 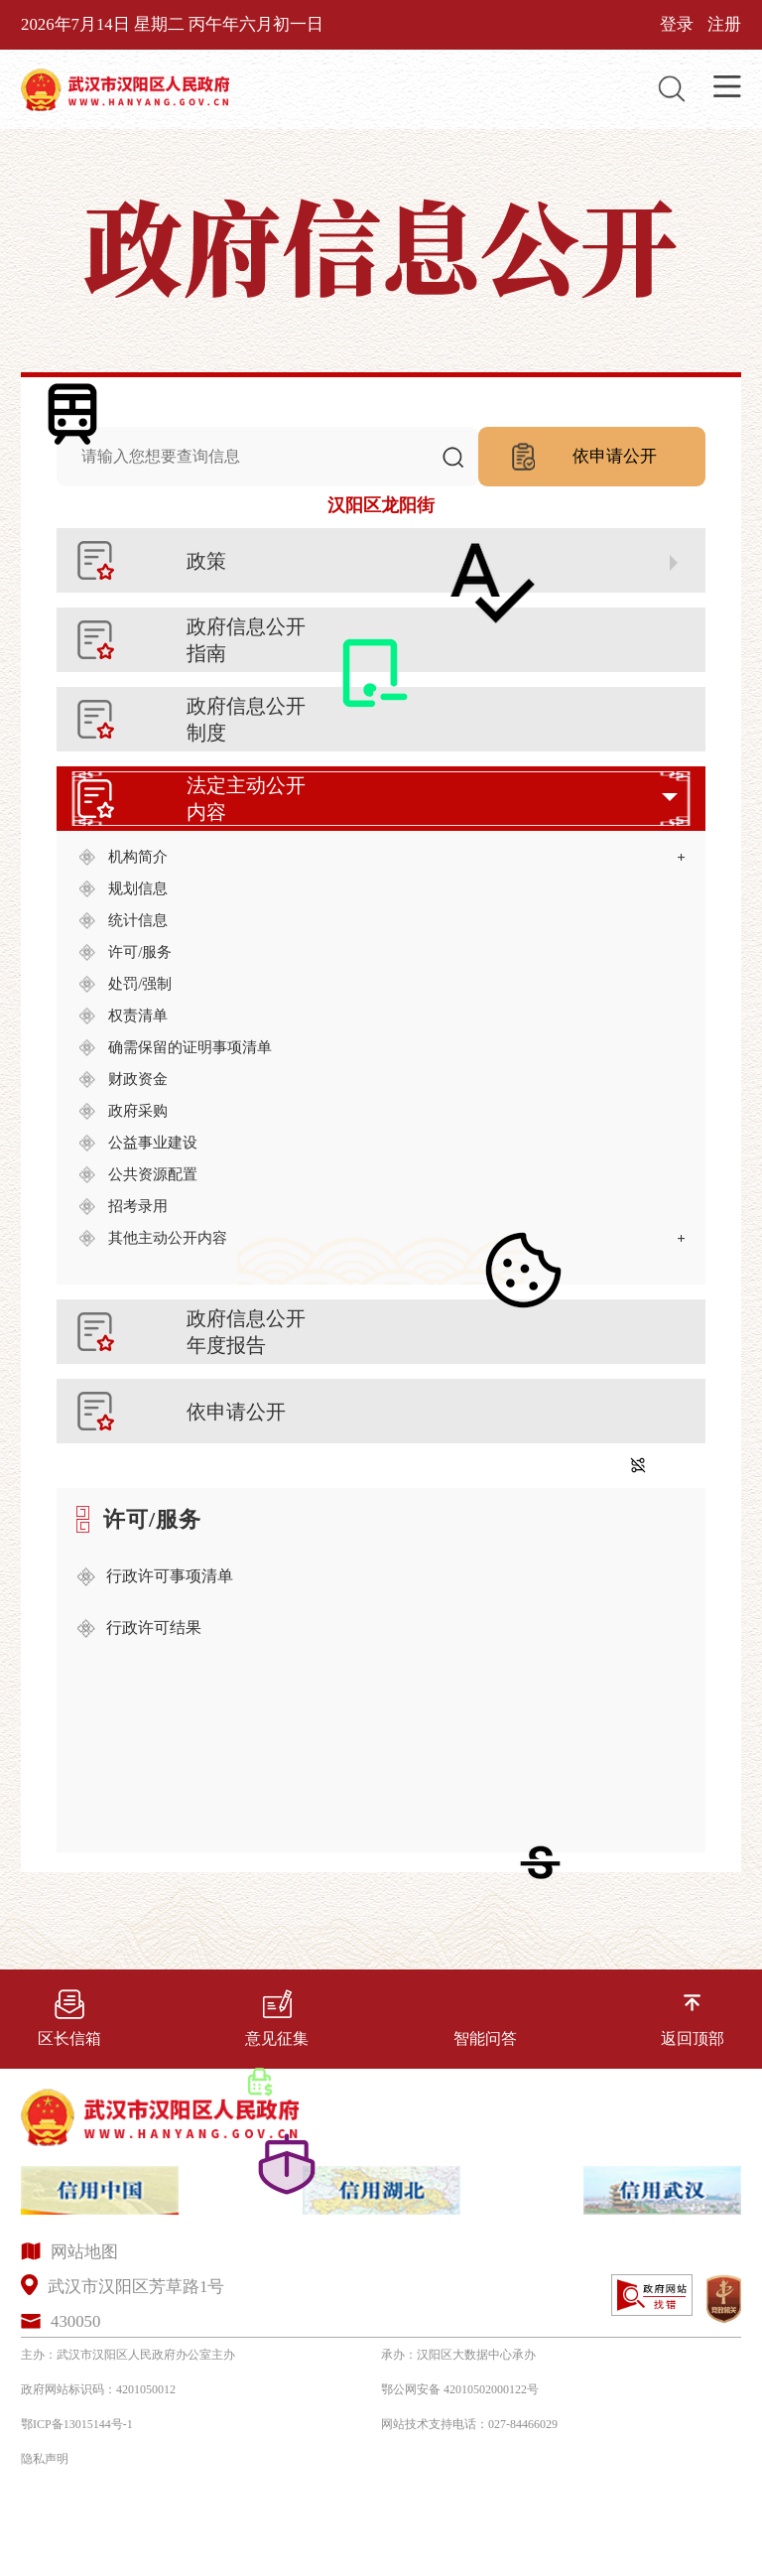 I want to click on access boat or marine transportation options, so click(x=287, y=2164).